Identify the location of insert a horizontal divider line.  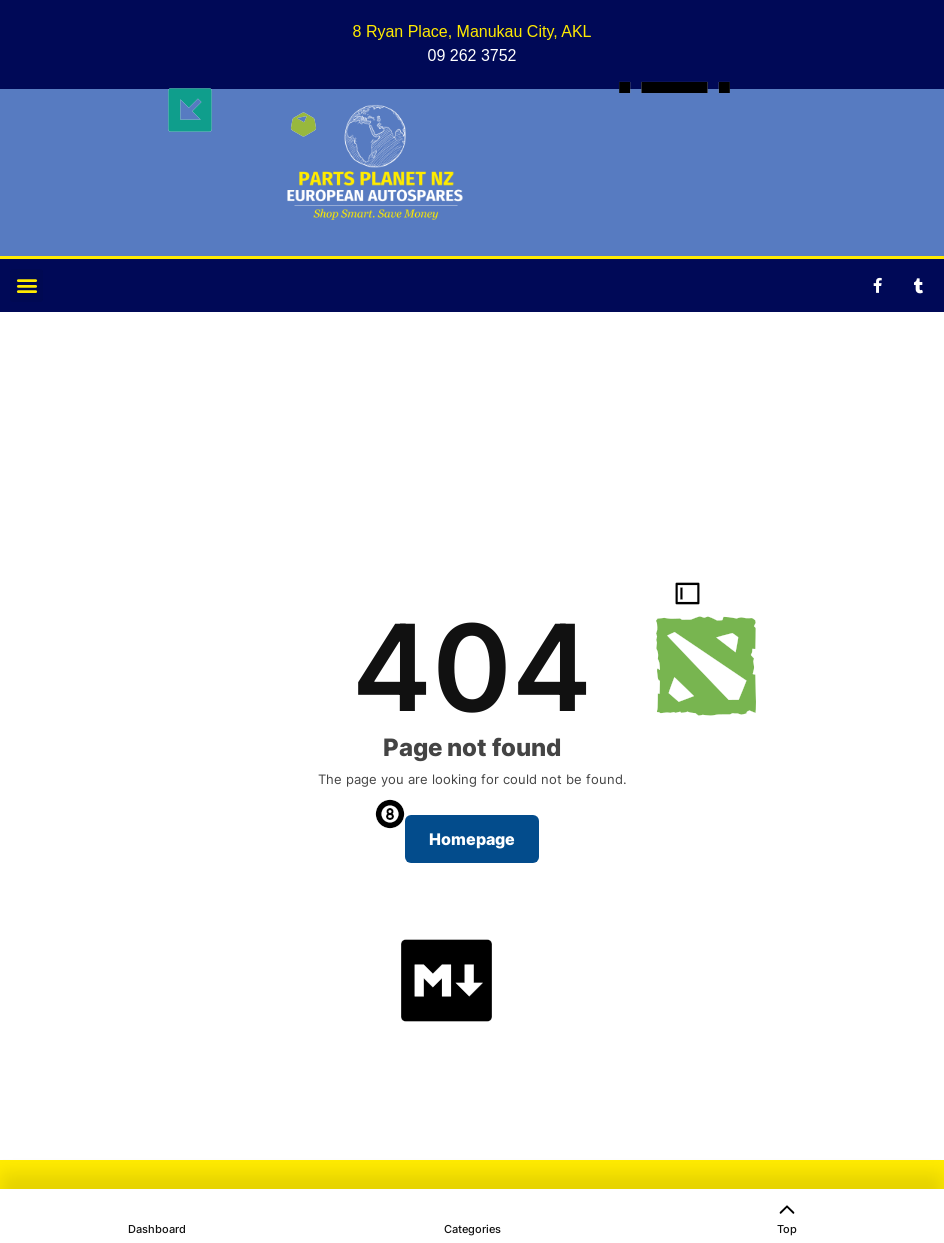
(674, 87).